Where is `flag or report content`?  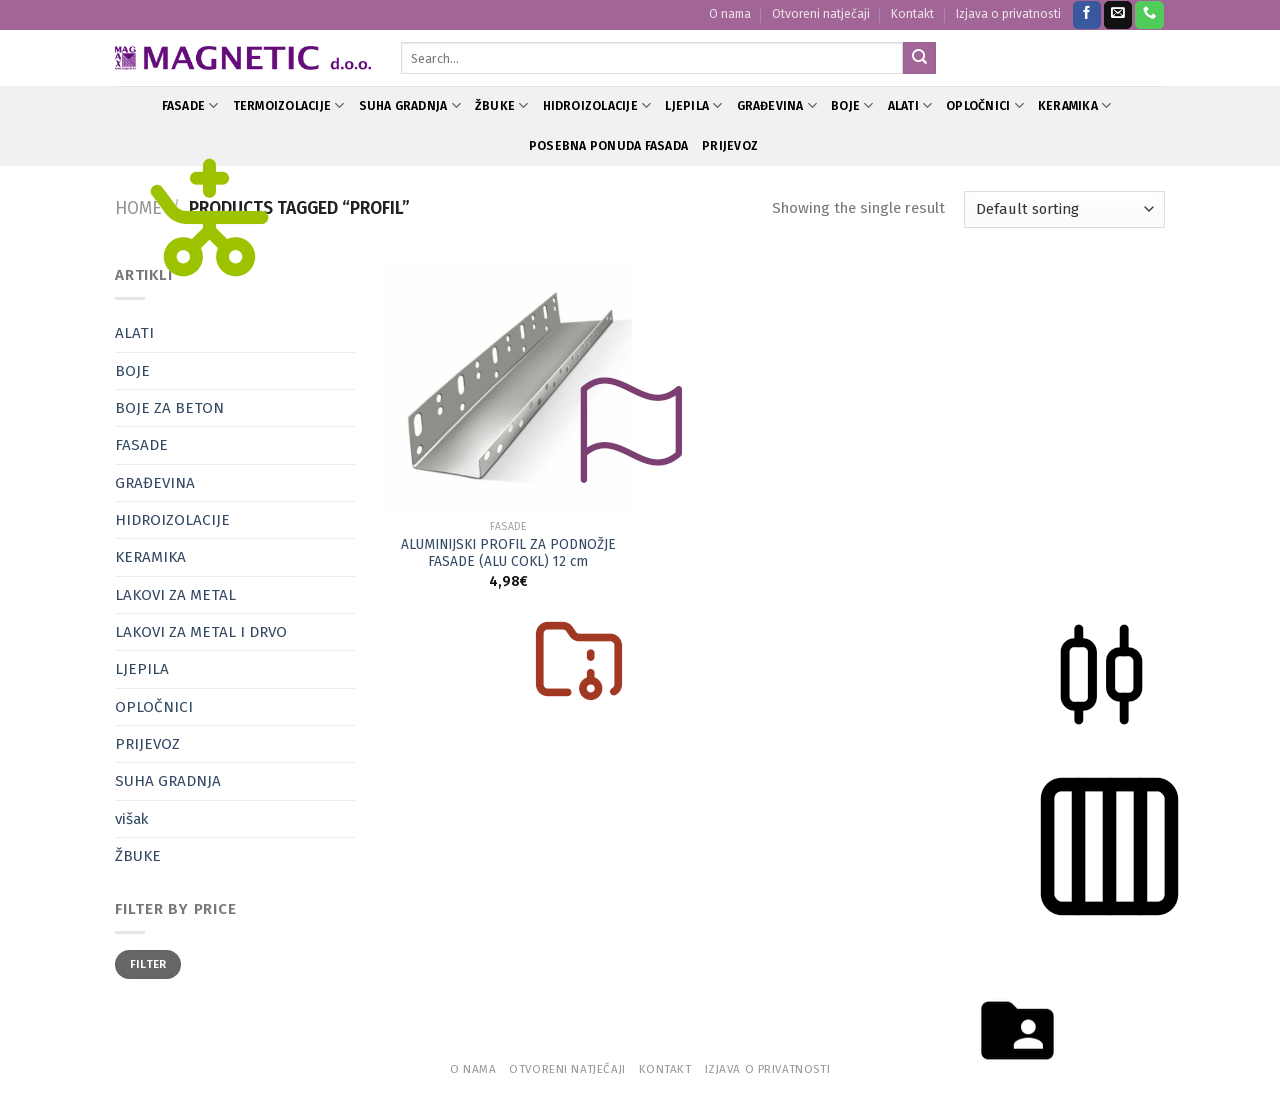
flag or report content is located at coordinates (627, 428).